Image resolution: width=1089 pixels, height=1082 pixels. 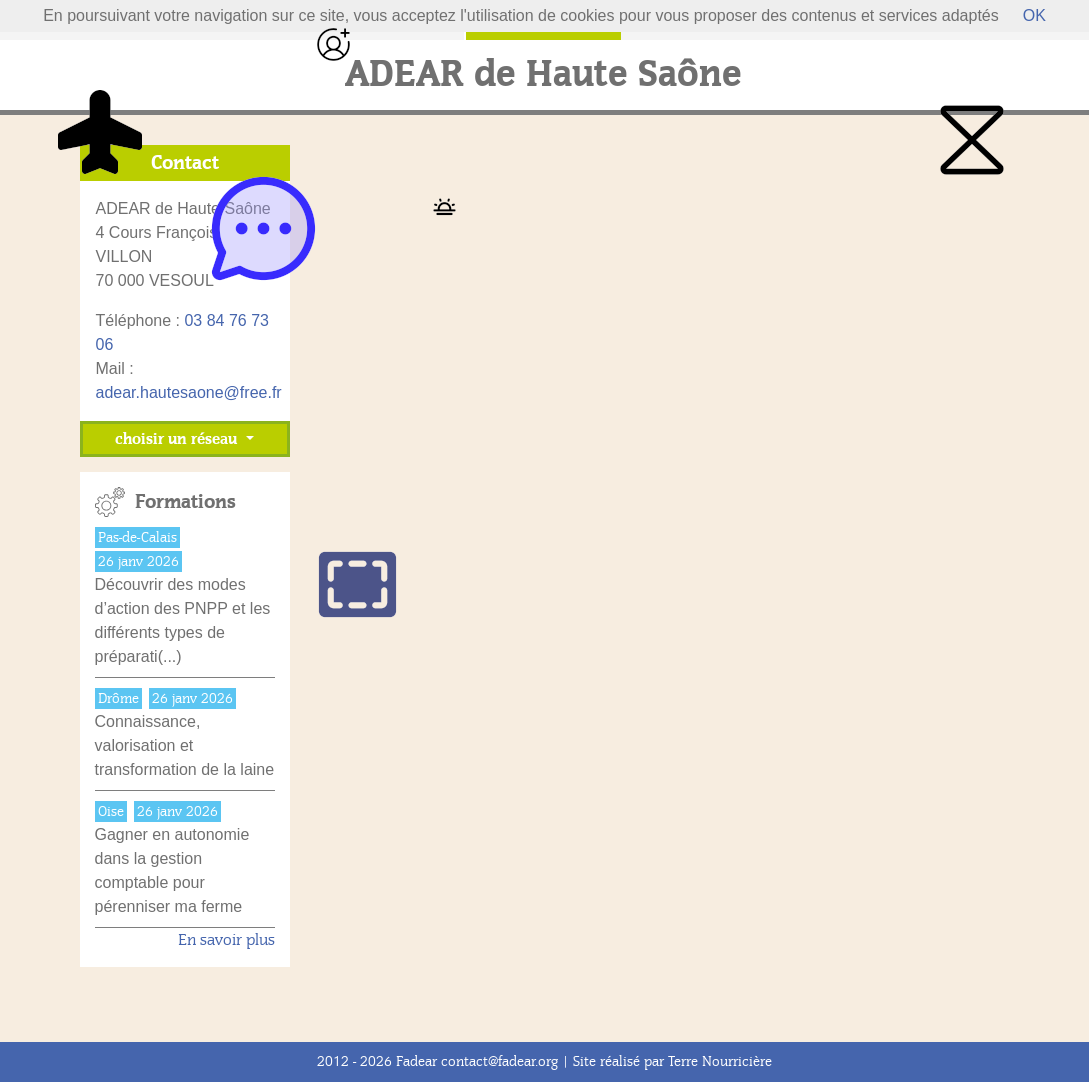 What do you see at coordinates (444, 207) in the screenshot?
I see `sunrise or sunset indicator` at bounding box center [444, 207].